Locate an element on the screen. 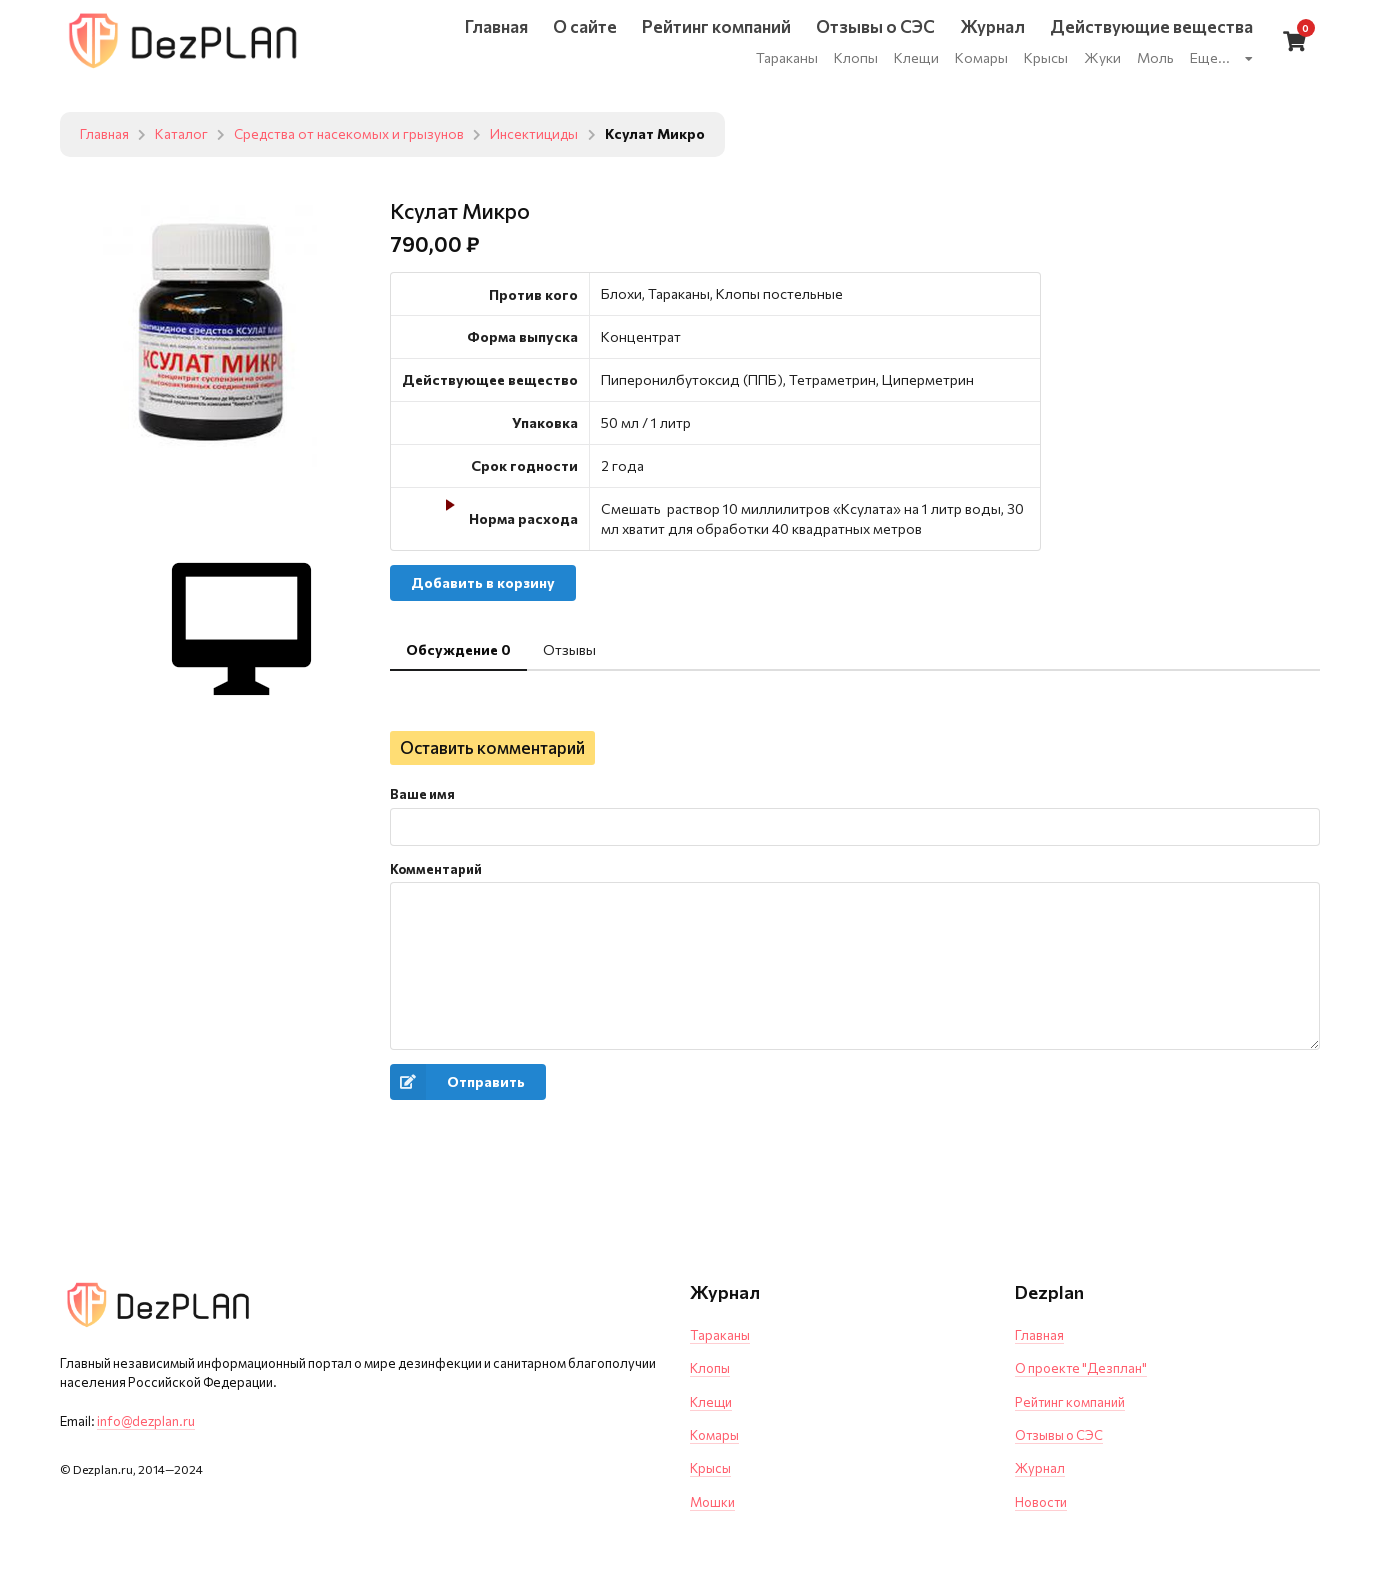  play media content is located at coordinates (449, 505).